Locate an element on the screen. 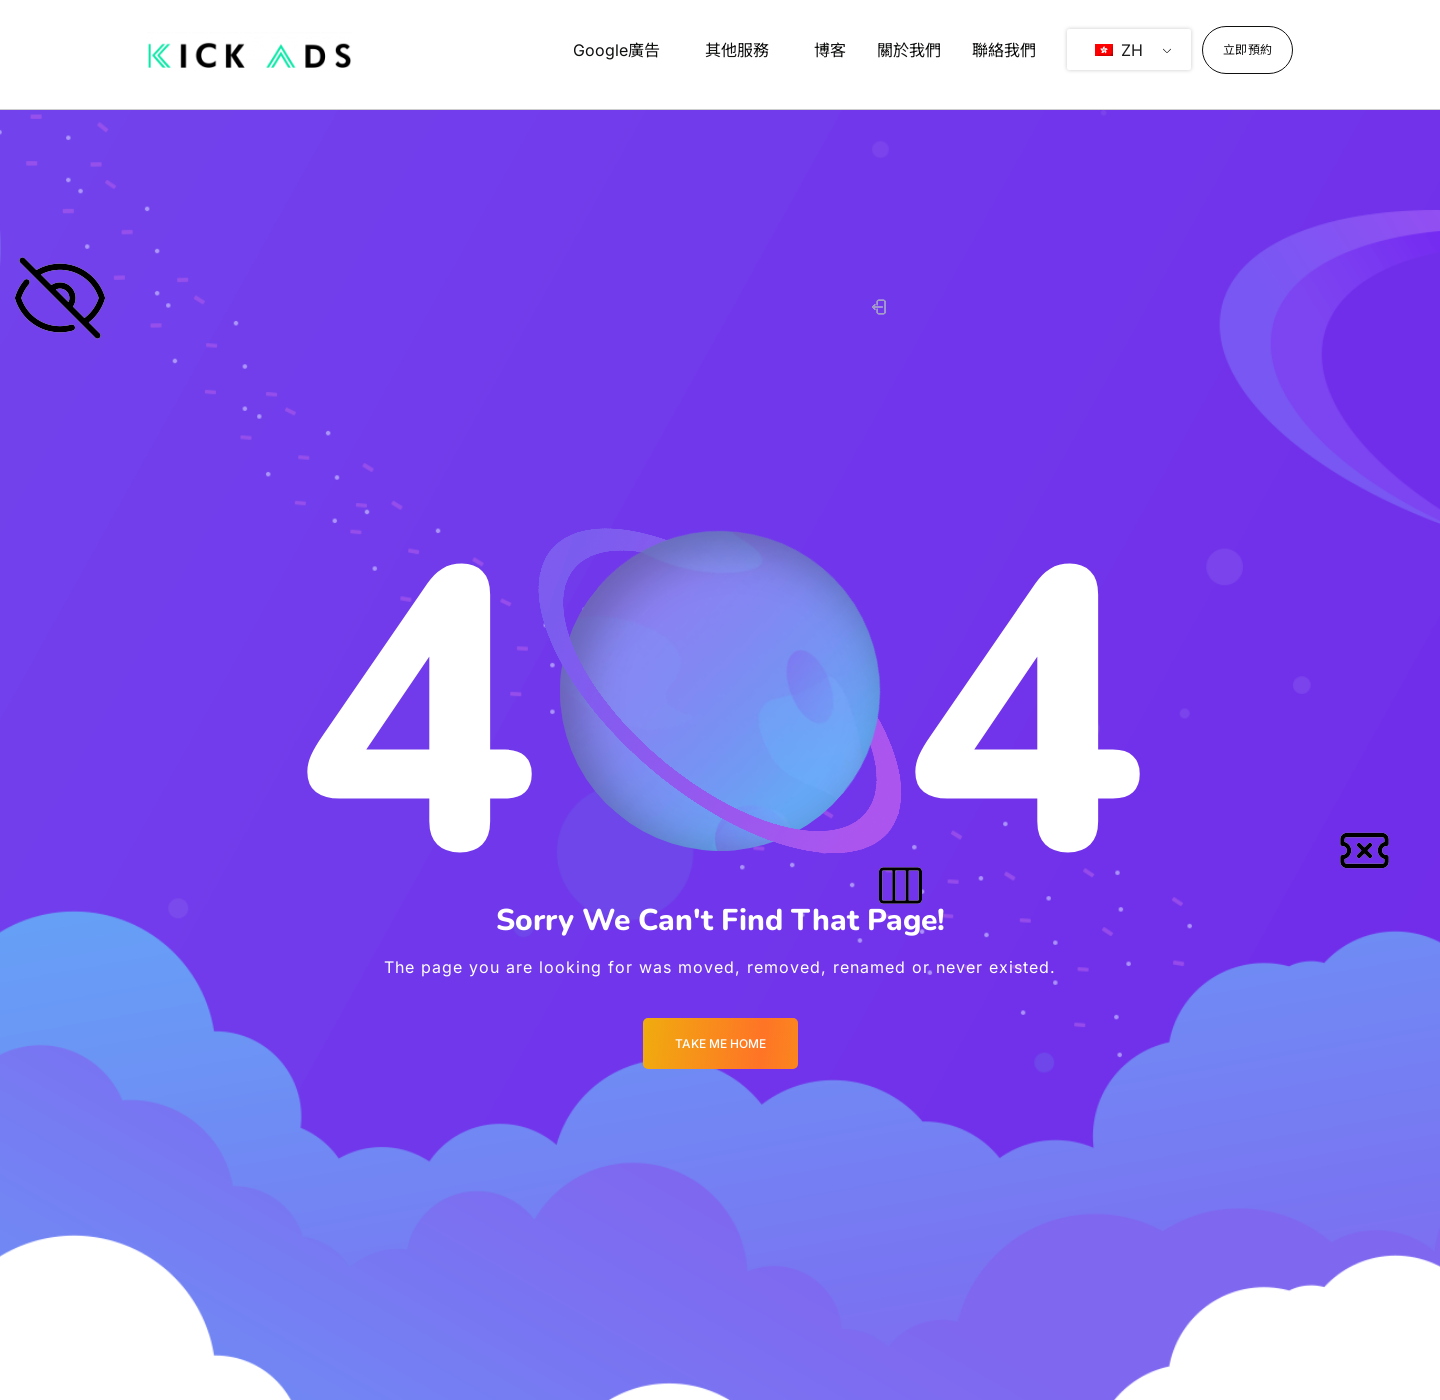  hide password or sensitive content is located at coordinates (60, 298).